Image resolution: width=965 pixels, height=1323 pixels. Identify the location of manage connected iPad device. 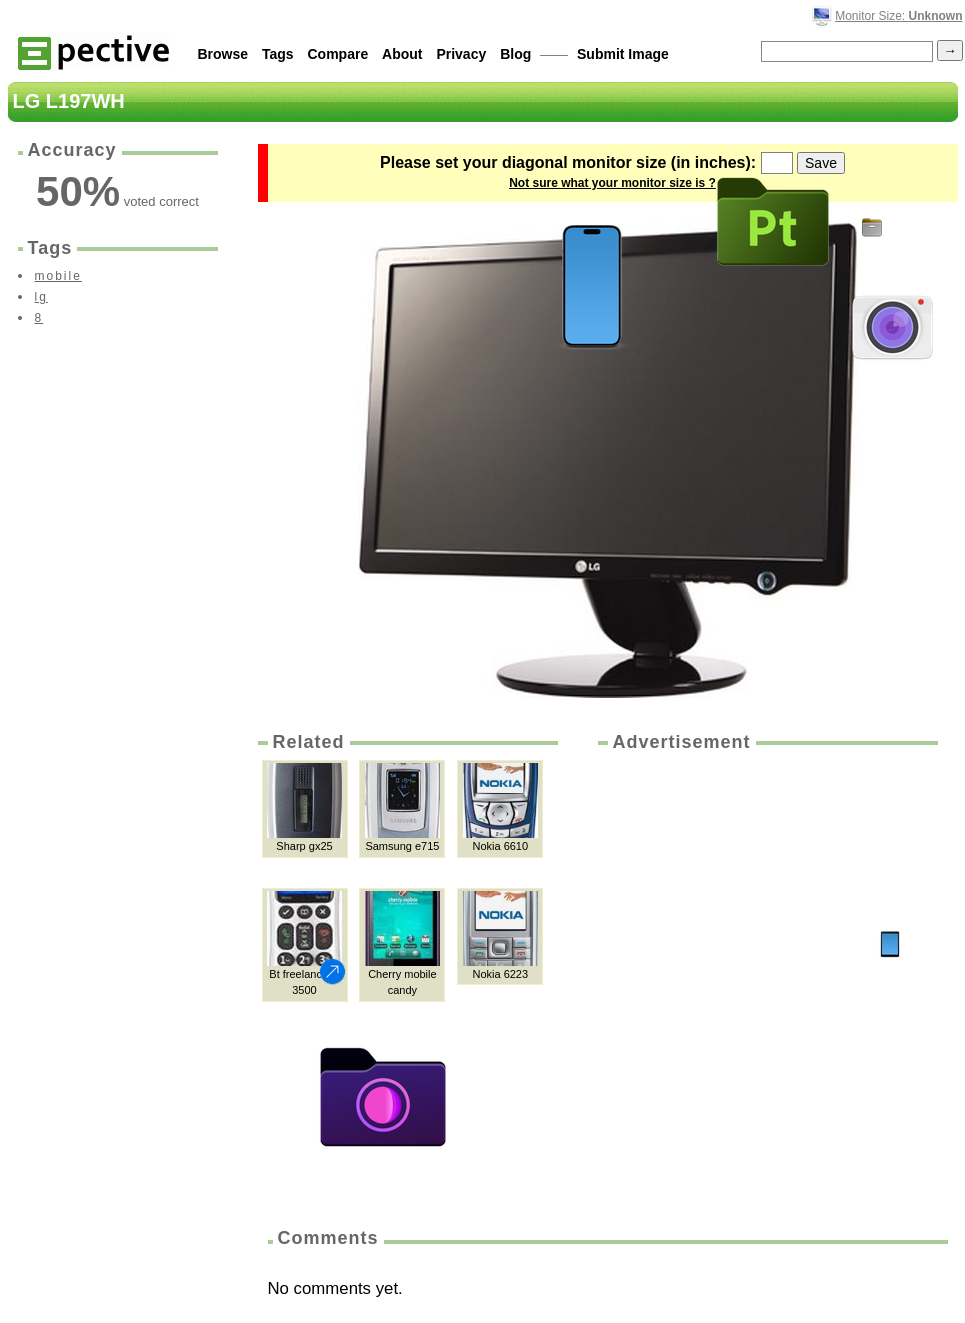
(890, 944).